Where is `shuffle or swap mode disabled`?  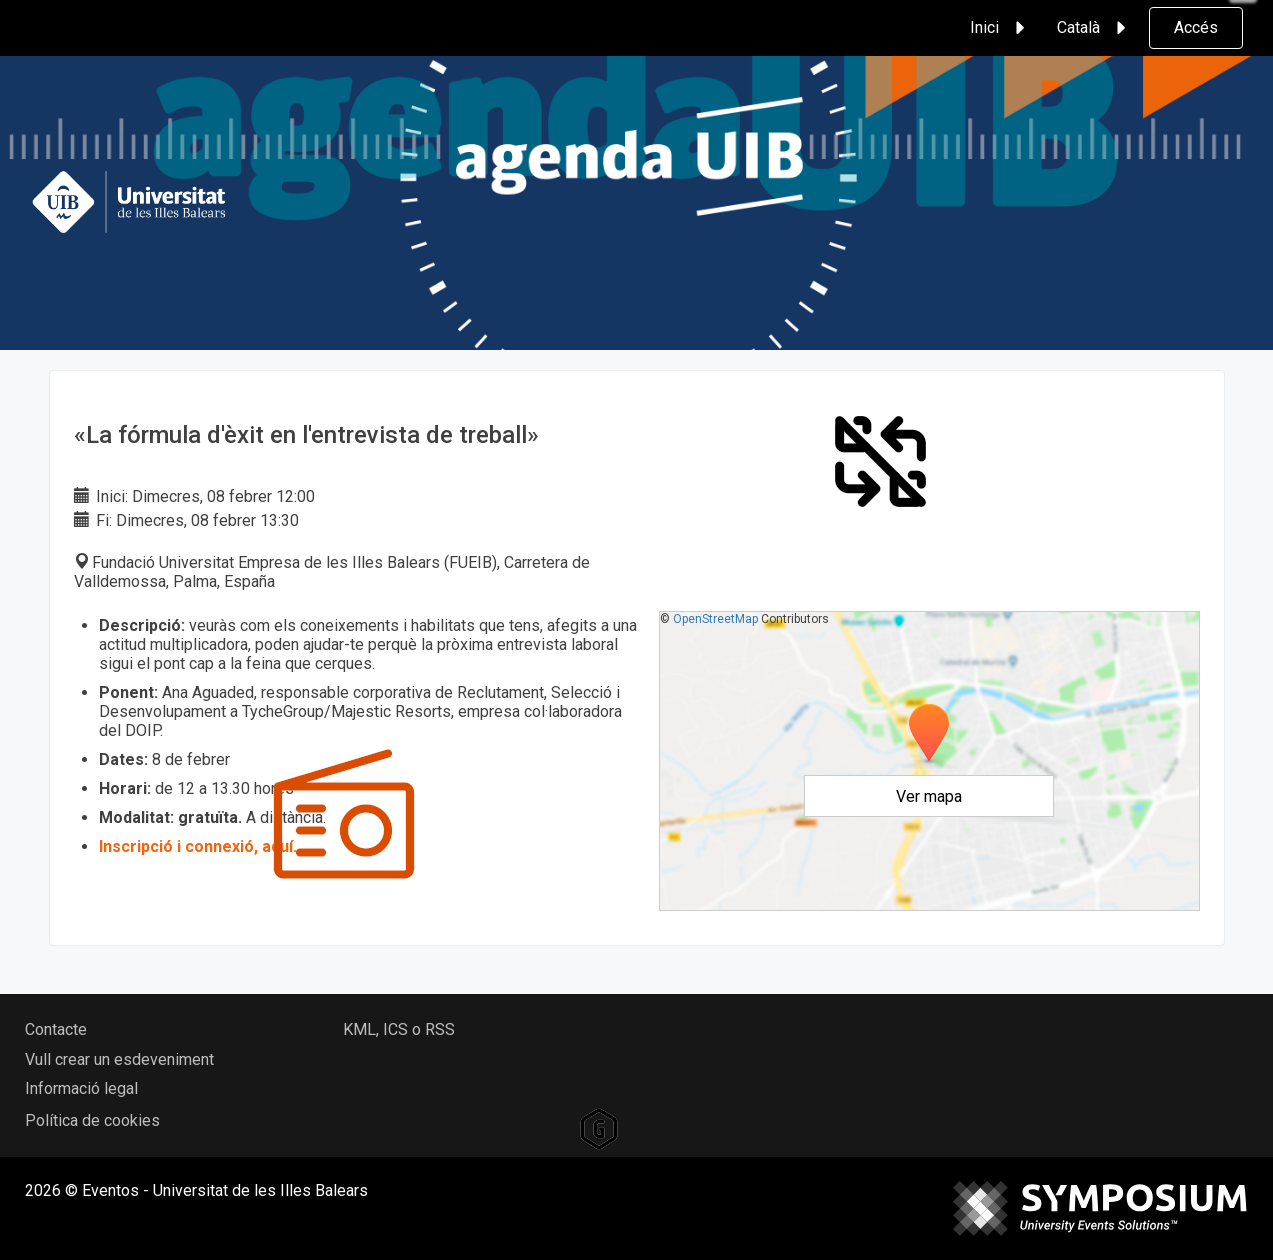 shuffle or swap mode disabled is located at coordinates (880, 461).